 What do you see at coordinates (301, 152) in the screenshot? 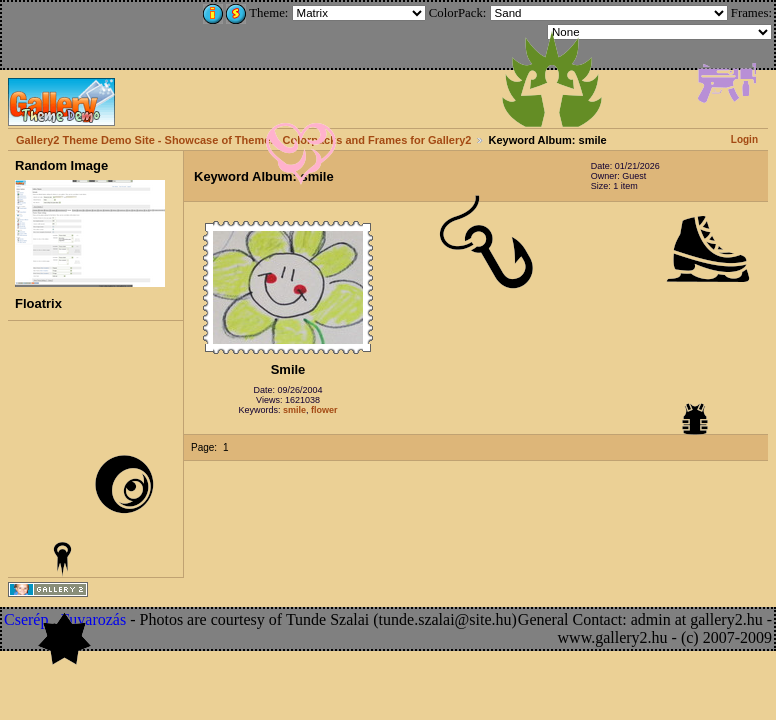
I see `indicates an eldritch or lovecraftian game element` at bounding box center [301, 152].